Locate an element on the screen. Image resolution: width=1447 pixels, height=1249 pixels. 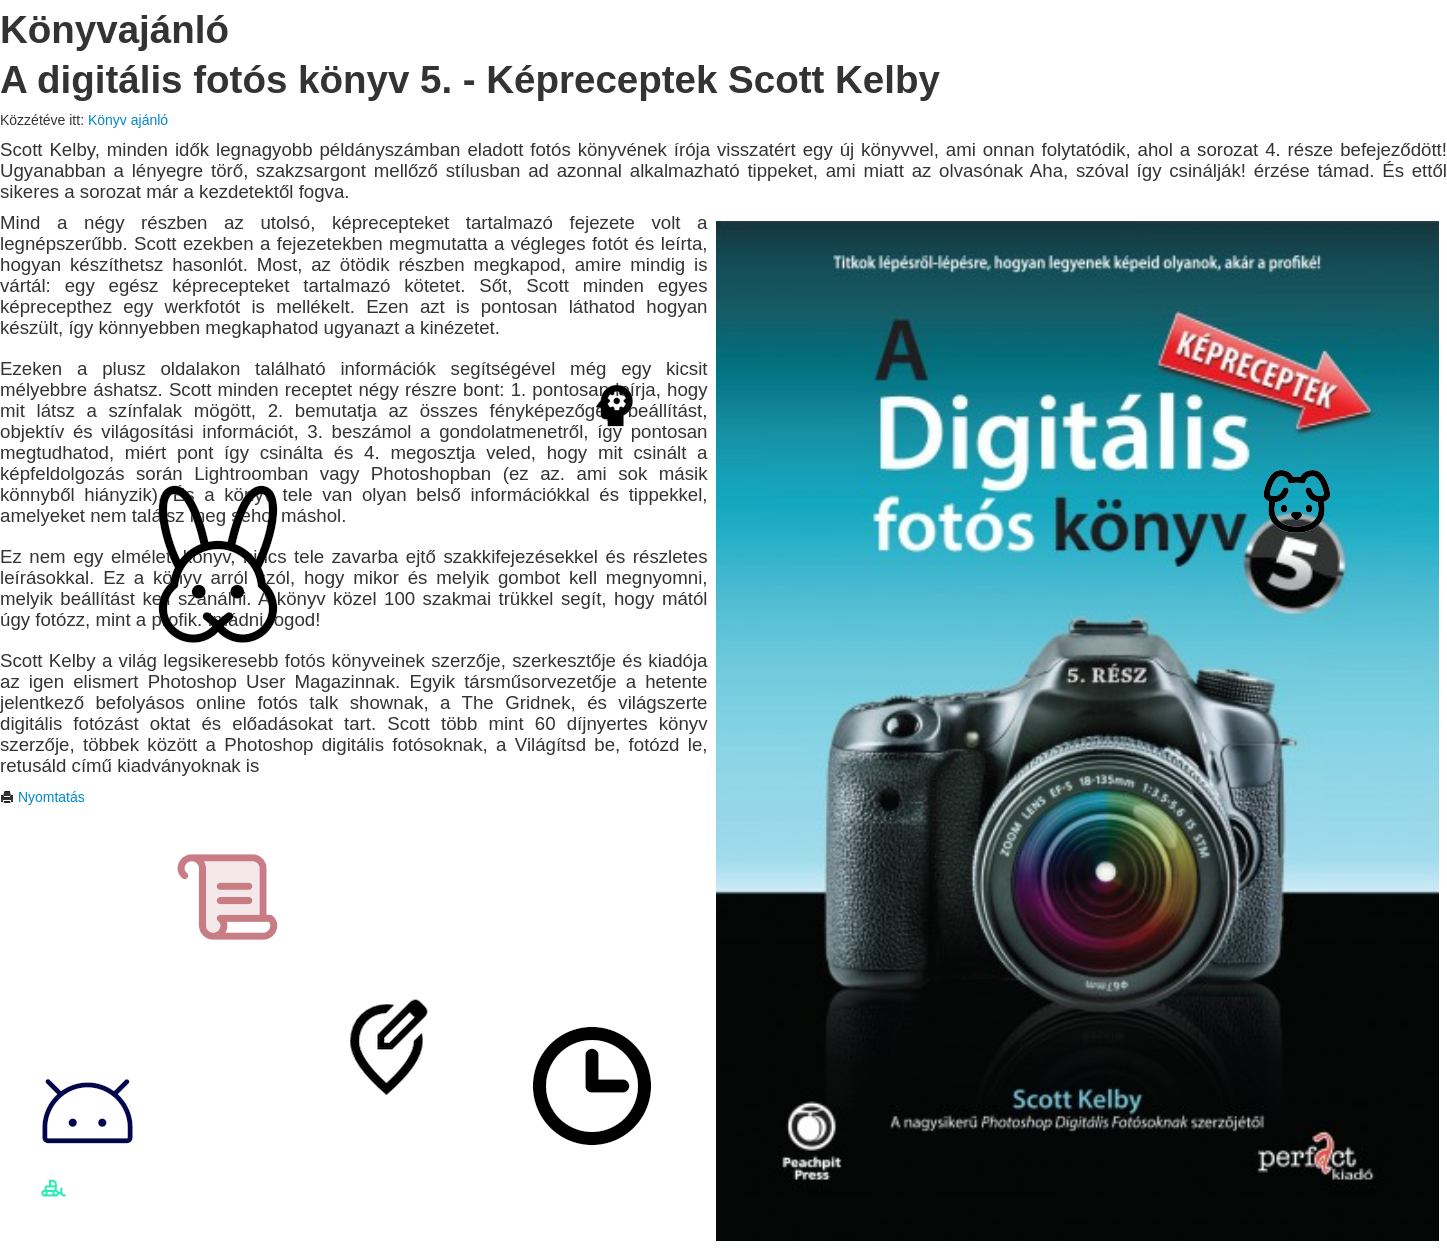
view terms and conditions or legal document is located at coordinates (231, 897).